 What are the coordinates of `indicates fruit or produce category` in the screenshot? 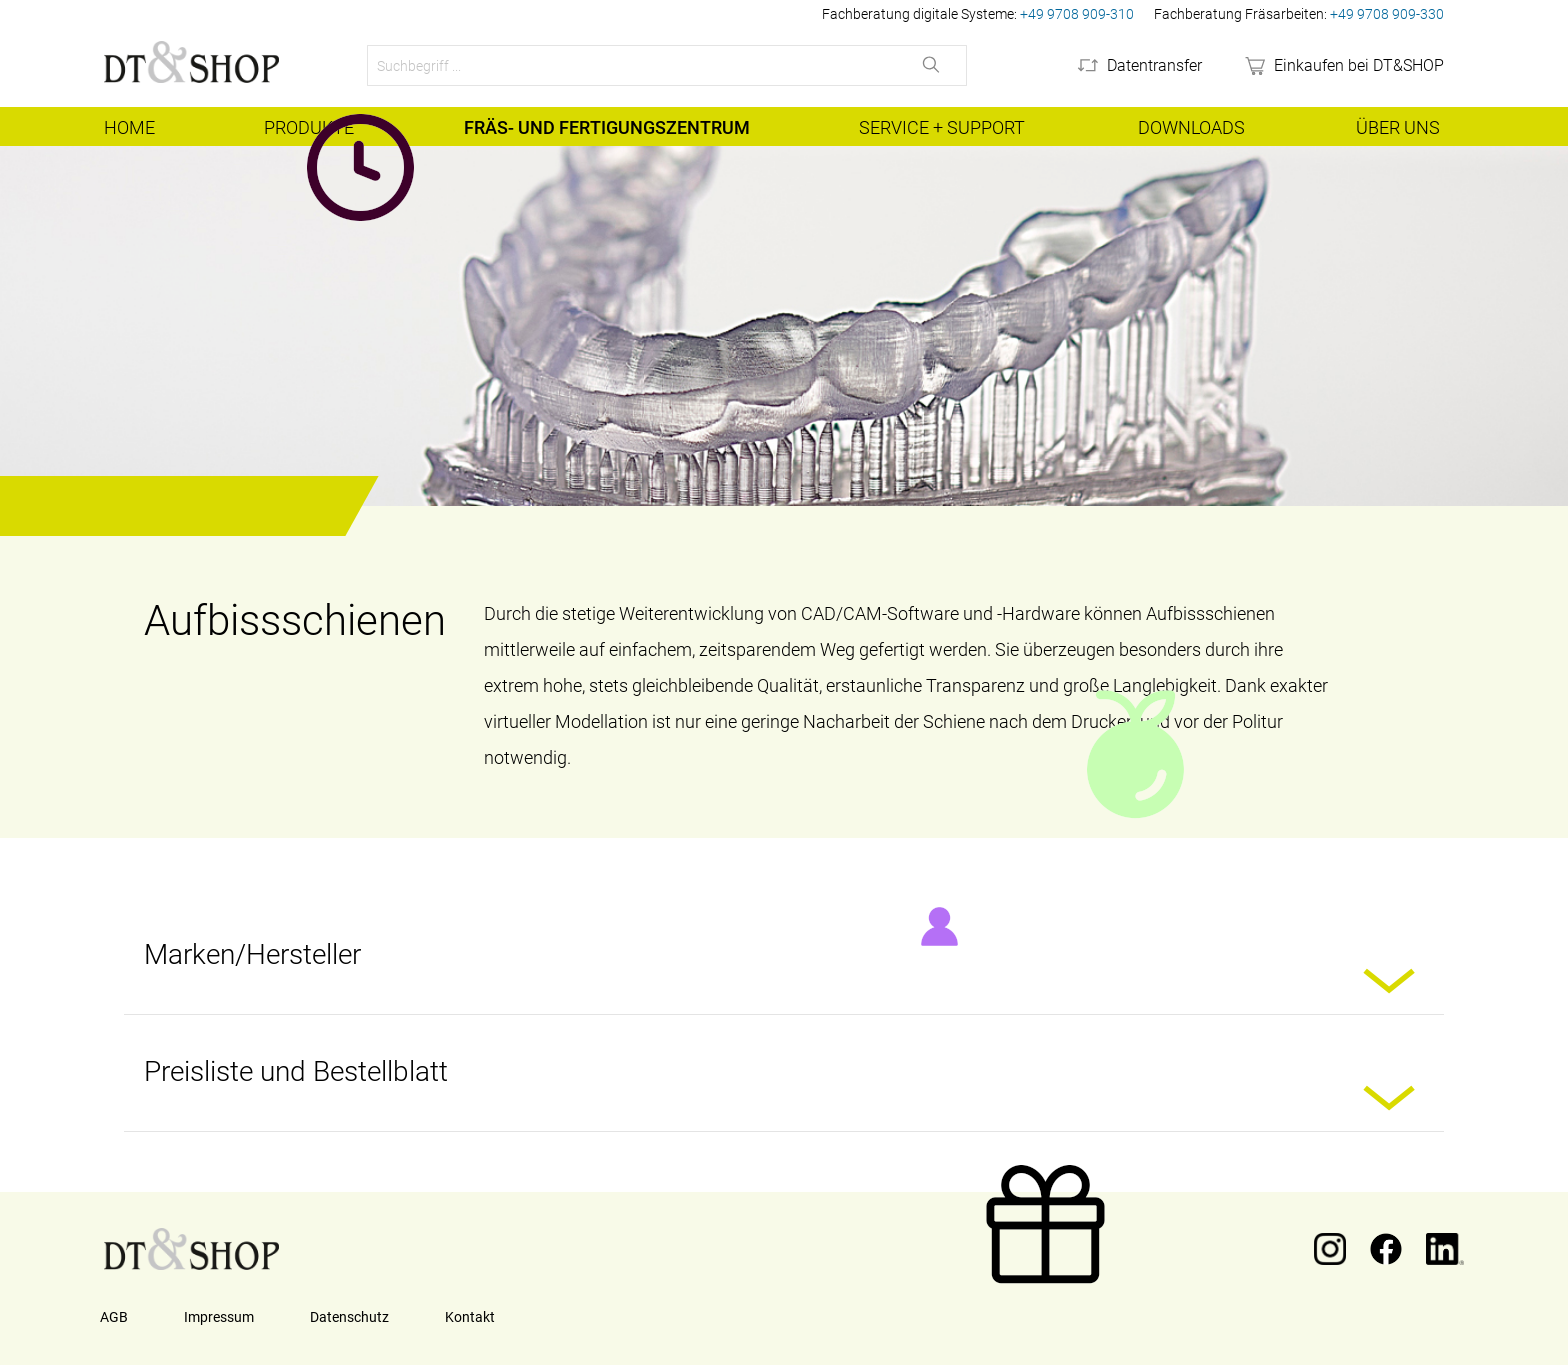 It's located at (1135, 756).